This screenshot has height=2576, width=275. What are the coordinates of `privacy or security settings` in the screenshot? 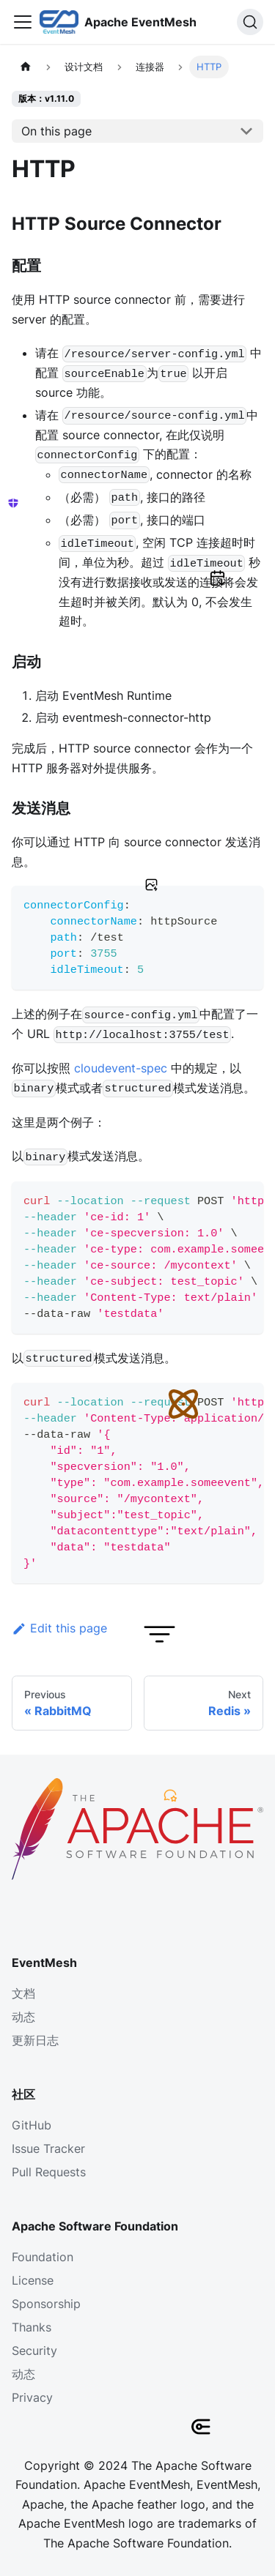 It's located at (13, 503).